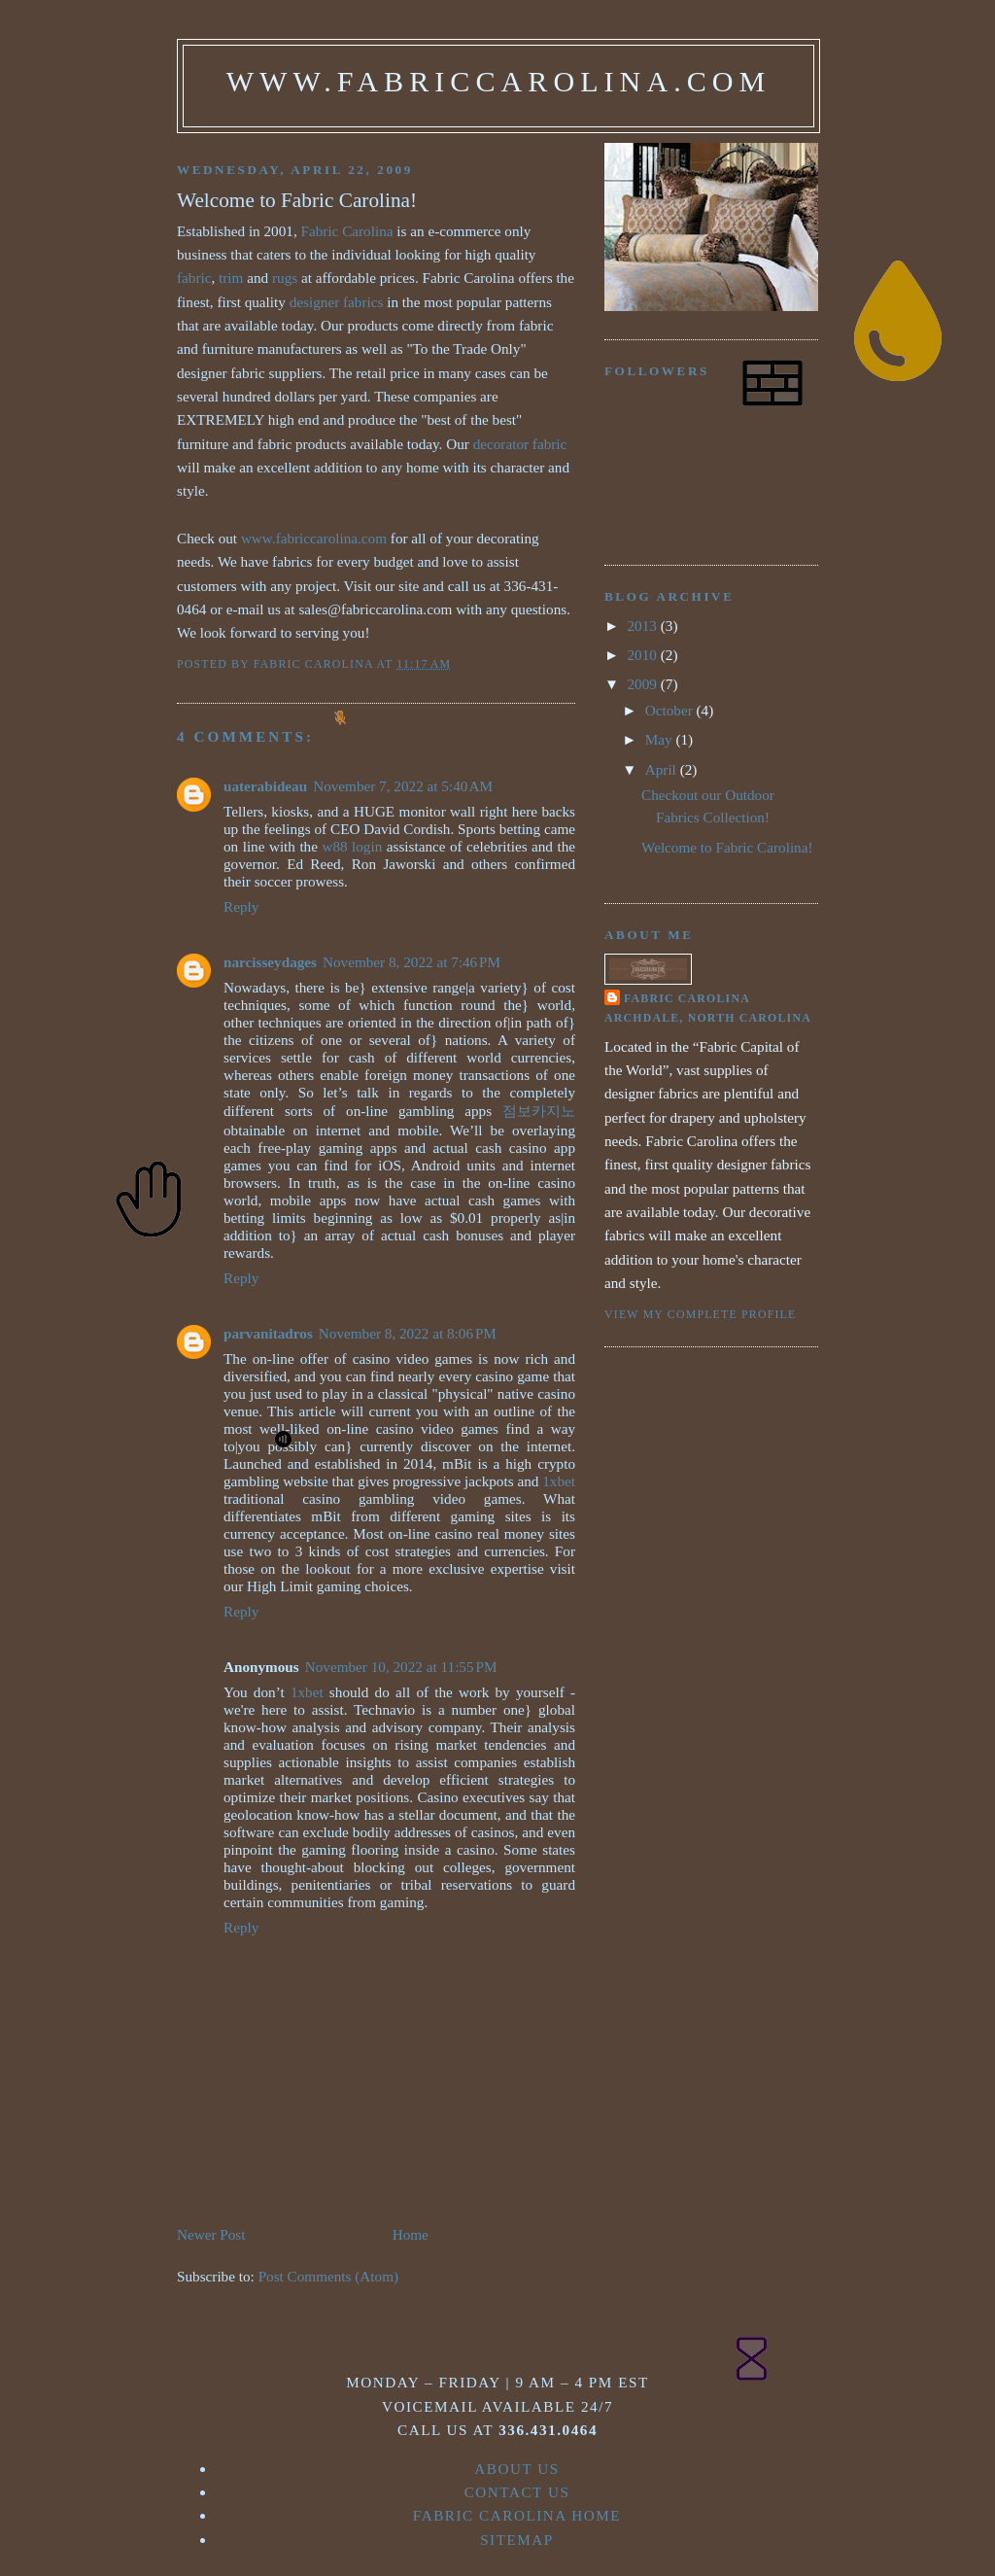 The image size is (995, 2576). What do you see at coordinates (772, 383) in the screenshot?
I see `access wall or barrier settings` at bounding box center [772, 383].